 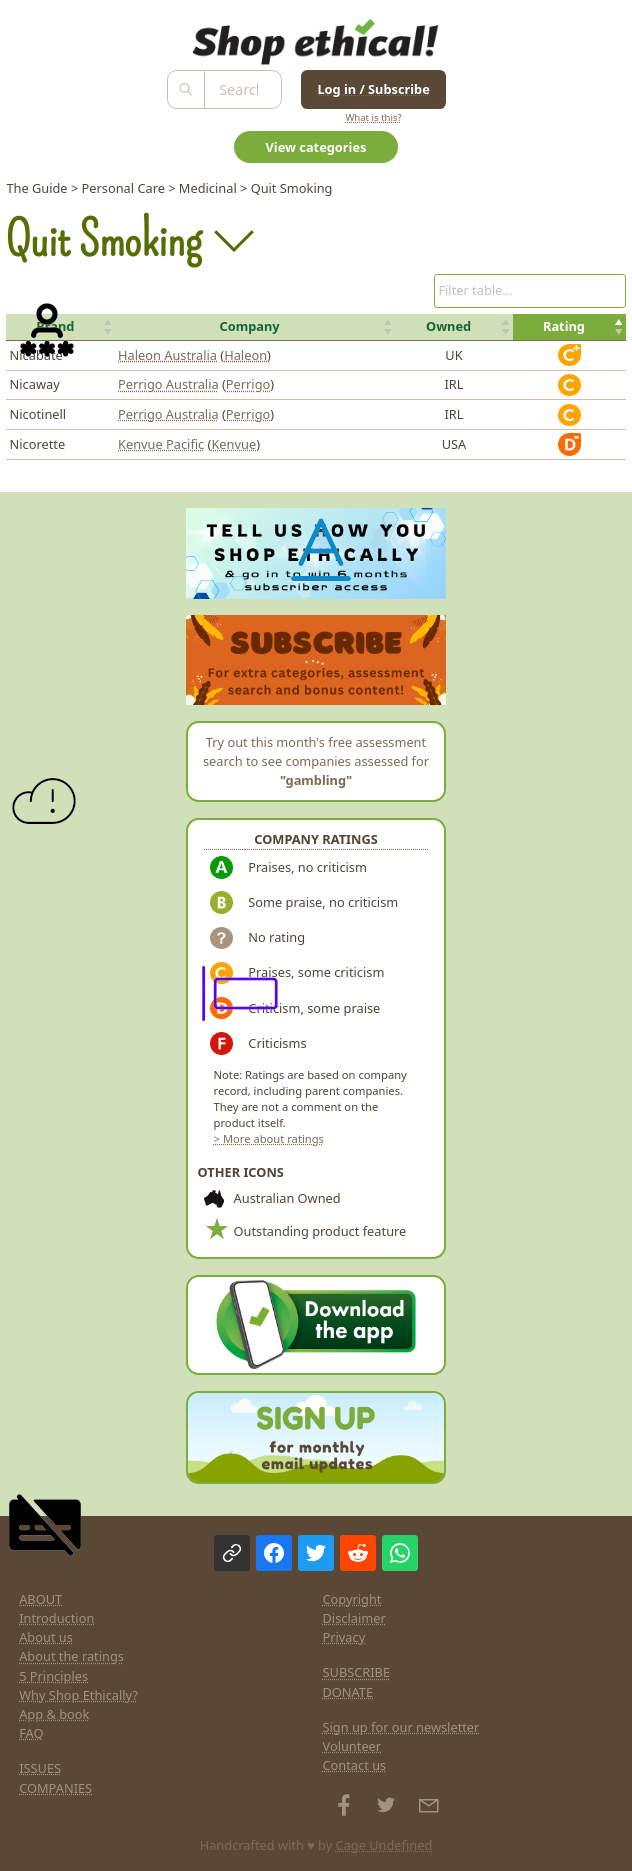 I want to click on disable subtitles or closed captions, so click(x=45, y=1525).